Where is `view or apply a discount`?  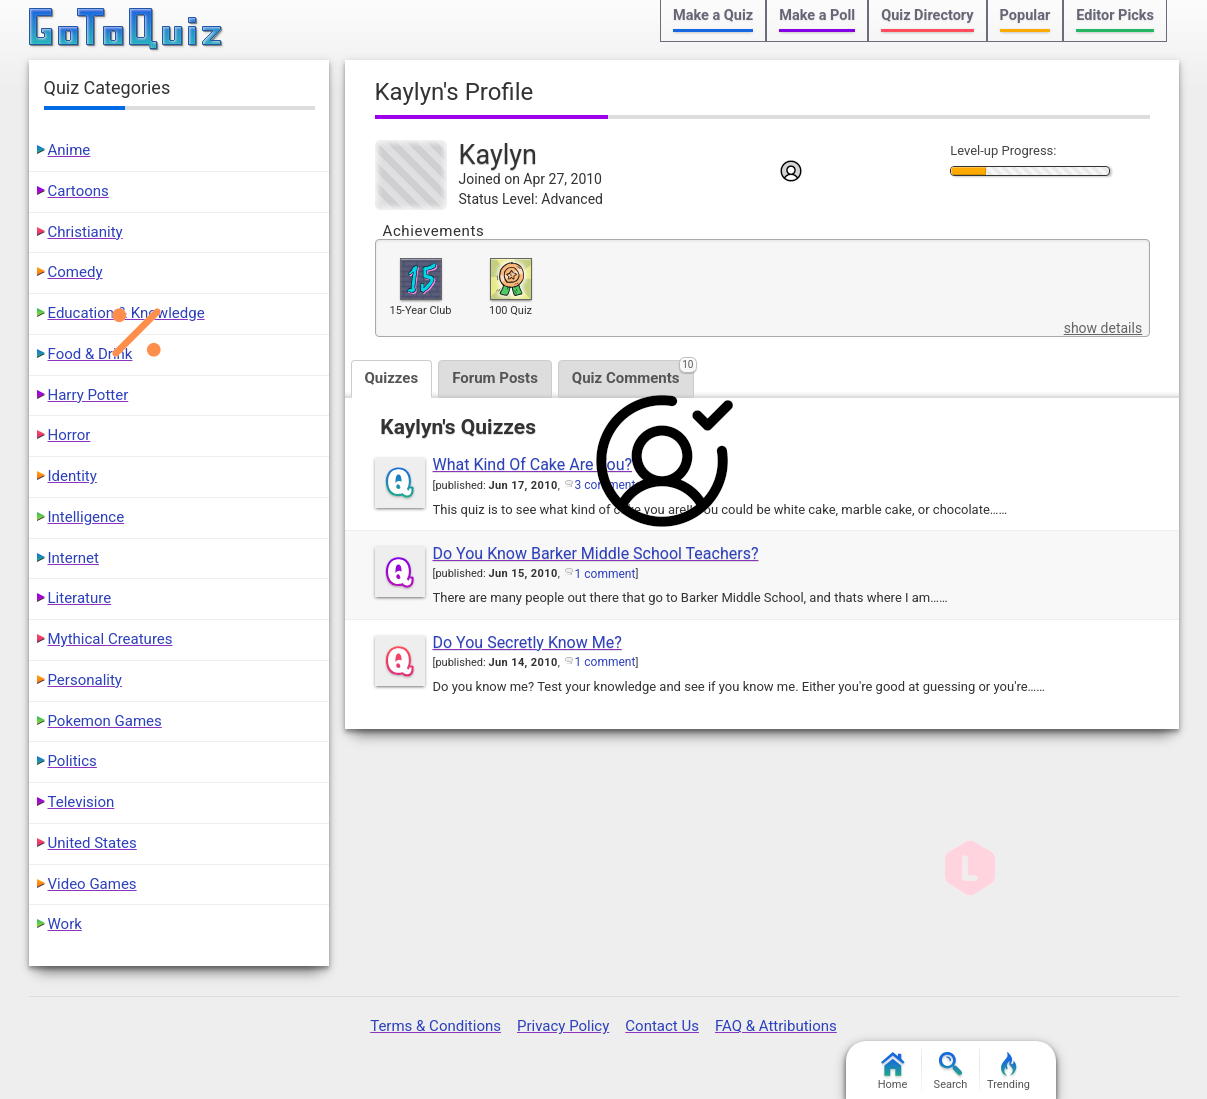 view or apply a discount is located at coordinates (136, 332).